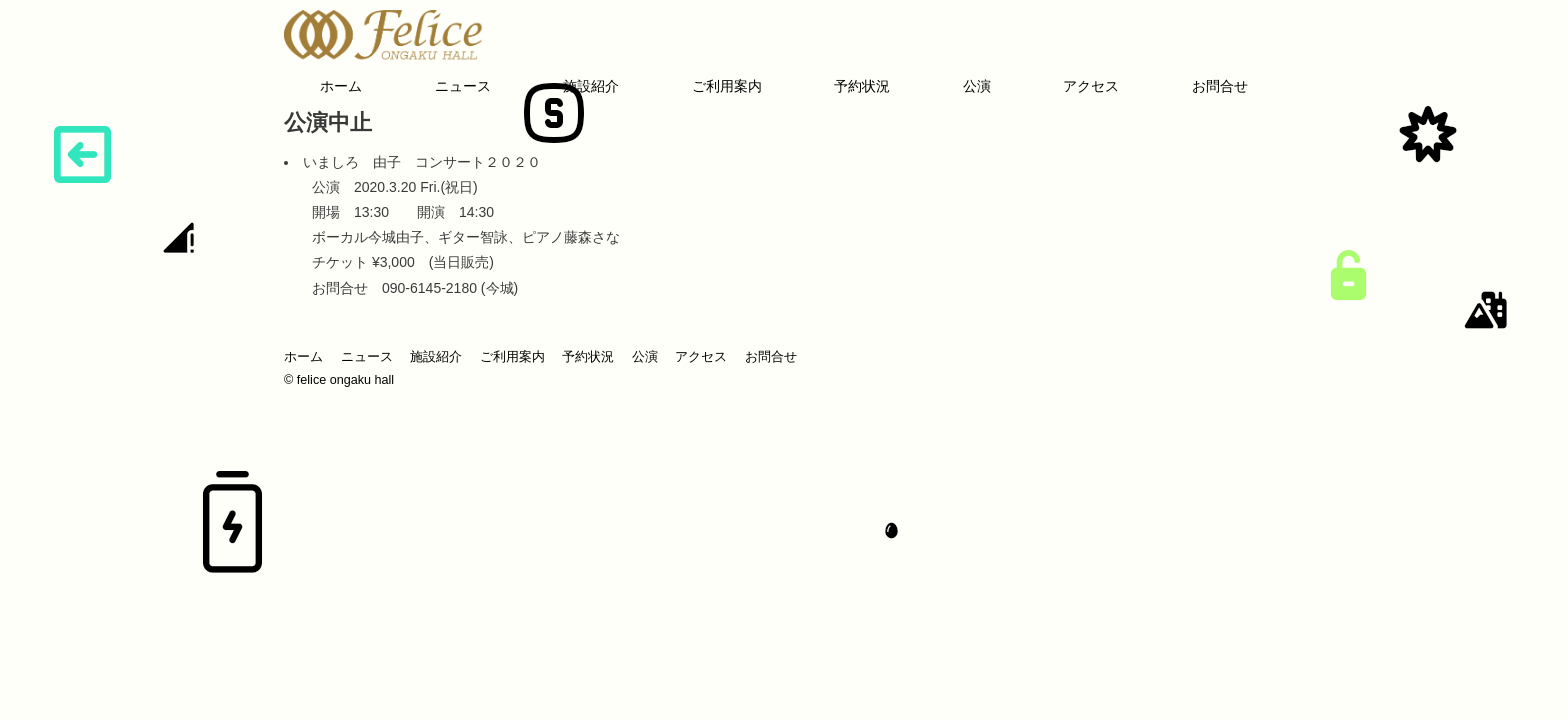 This screenshot has width=1568, height=720. What do you see at coordinates (1348, 276) in the screenshot?
I see `unlock a secured item or feature` at bounding box center [1348, 276].